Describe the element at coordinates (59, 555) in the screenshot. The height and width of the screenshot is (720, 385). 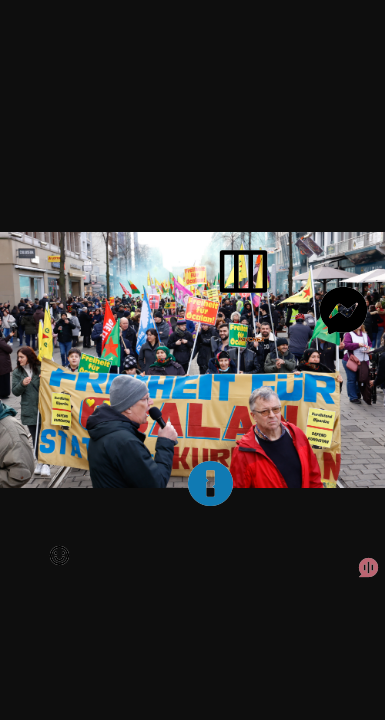
I see `add a reaction or emoji to a message` at that location.